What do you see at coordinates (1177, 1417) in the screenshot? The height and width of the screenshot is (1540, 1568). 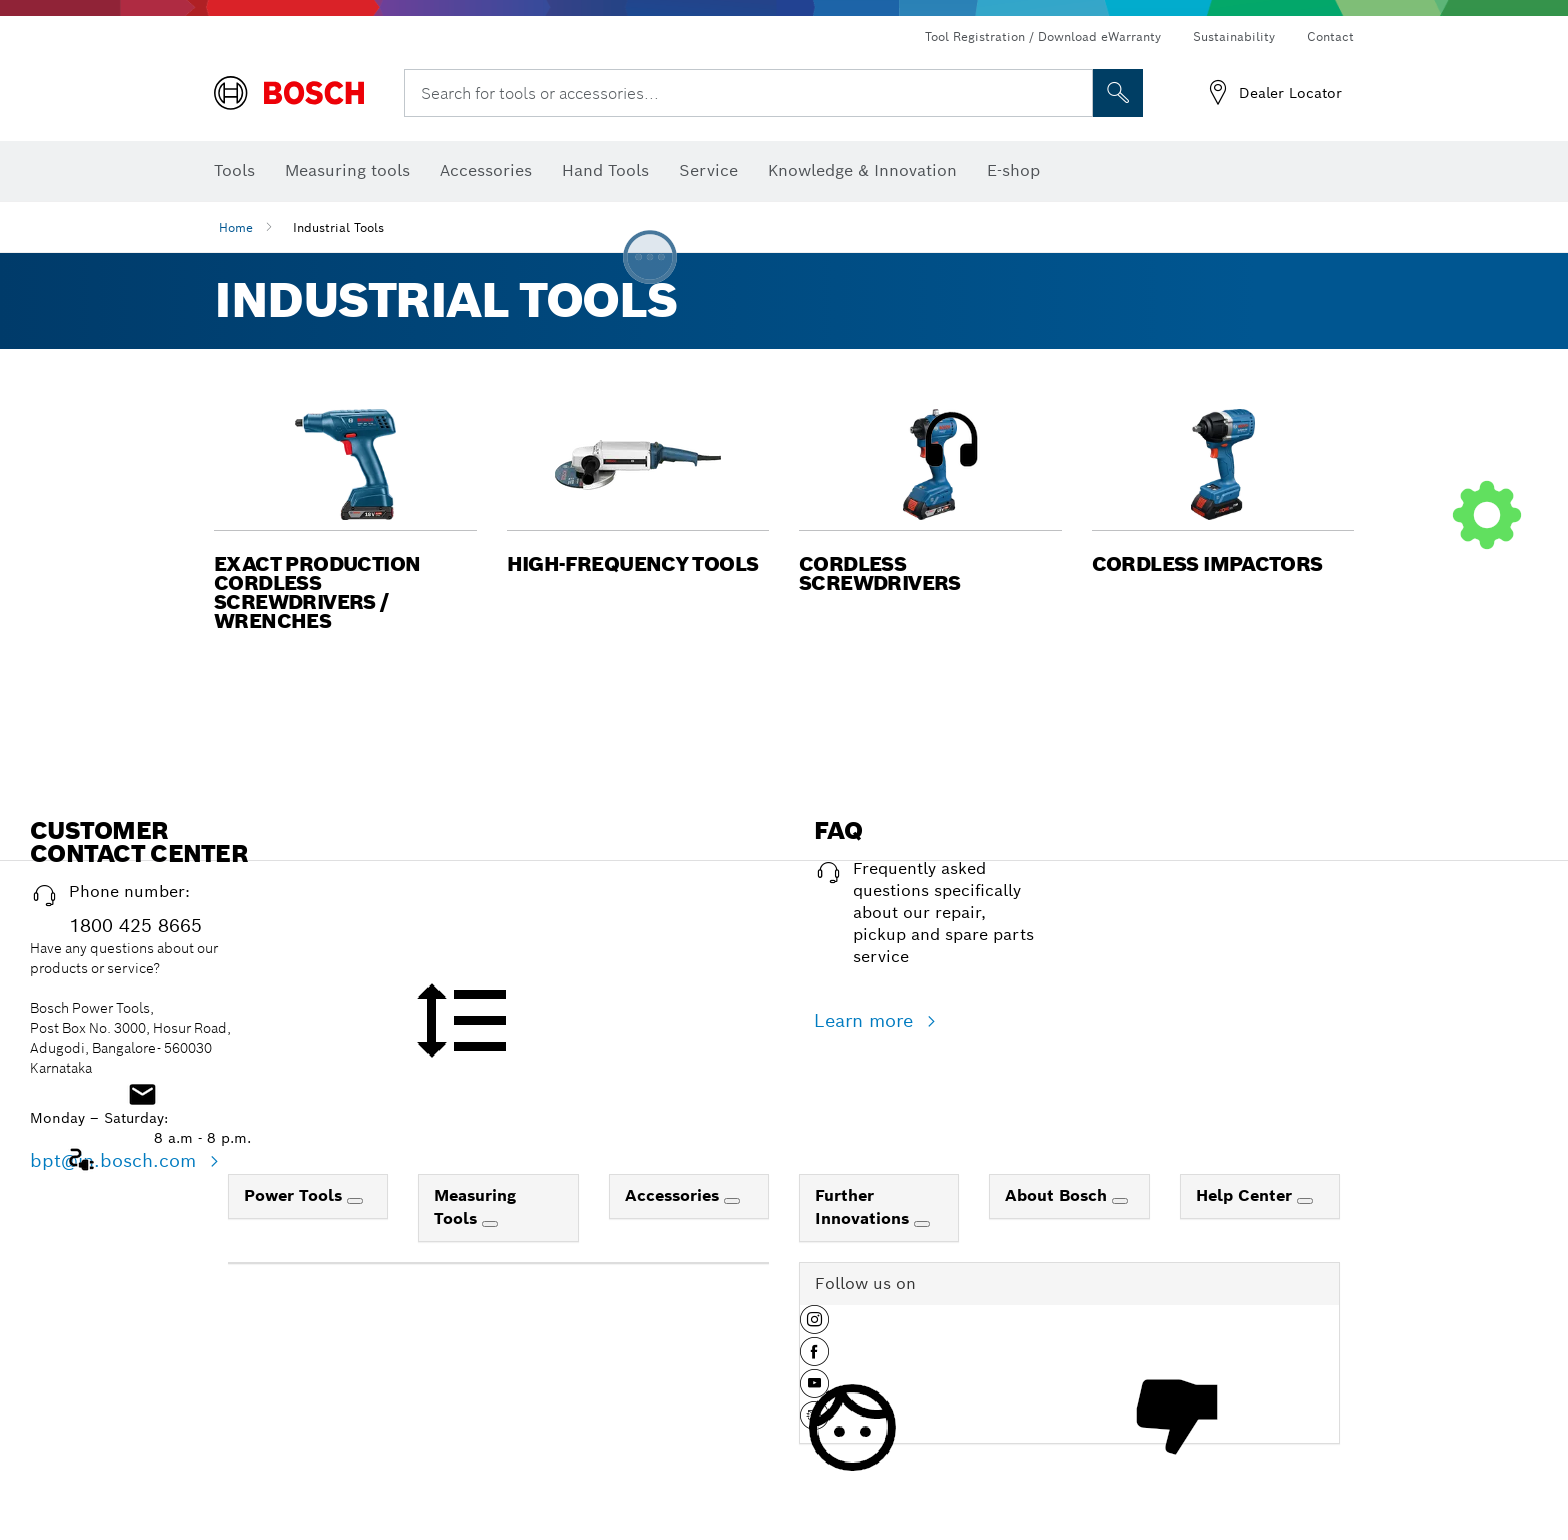 I see `dislike or downvote content` at bounding box center [1177, 1417].